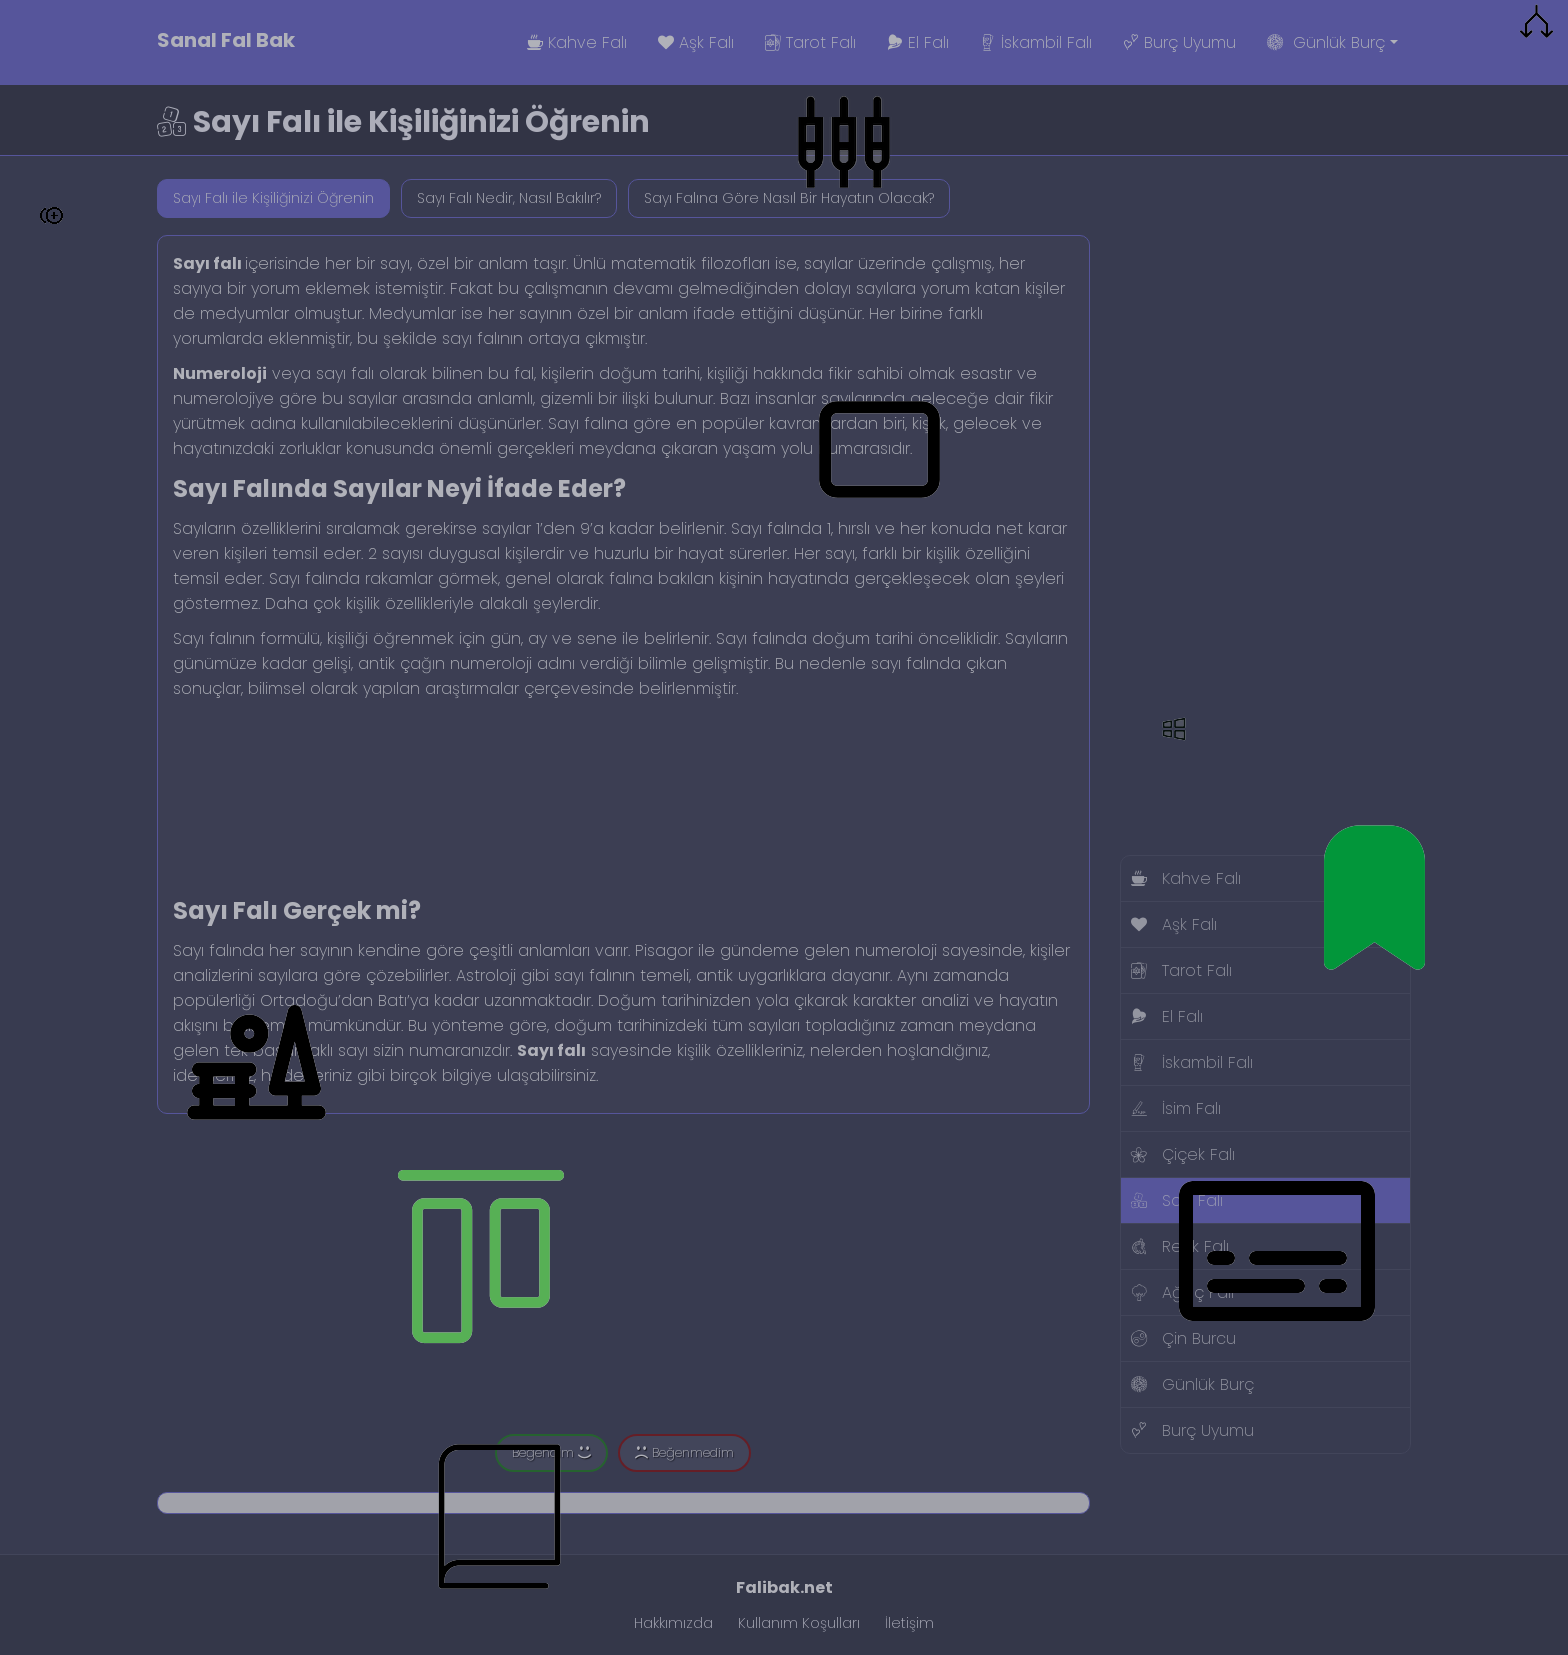 Image resolution: width=1568 pixels, height=1655 pixels. Describe the element at coordinates (1175, 729) in the screenshot. I see `open the Windows start menu` at that location.